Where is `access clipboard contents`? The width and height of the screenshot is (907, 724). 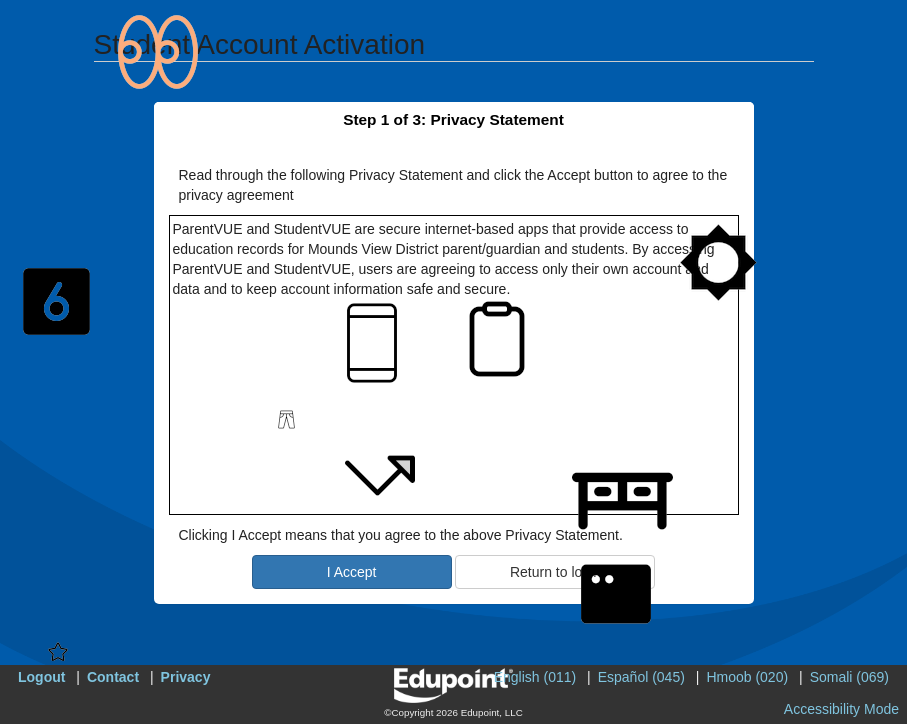 access clipboard contents is located at coordinates (497, 339).